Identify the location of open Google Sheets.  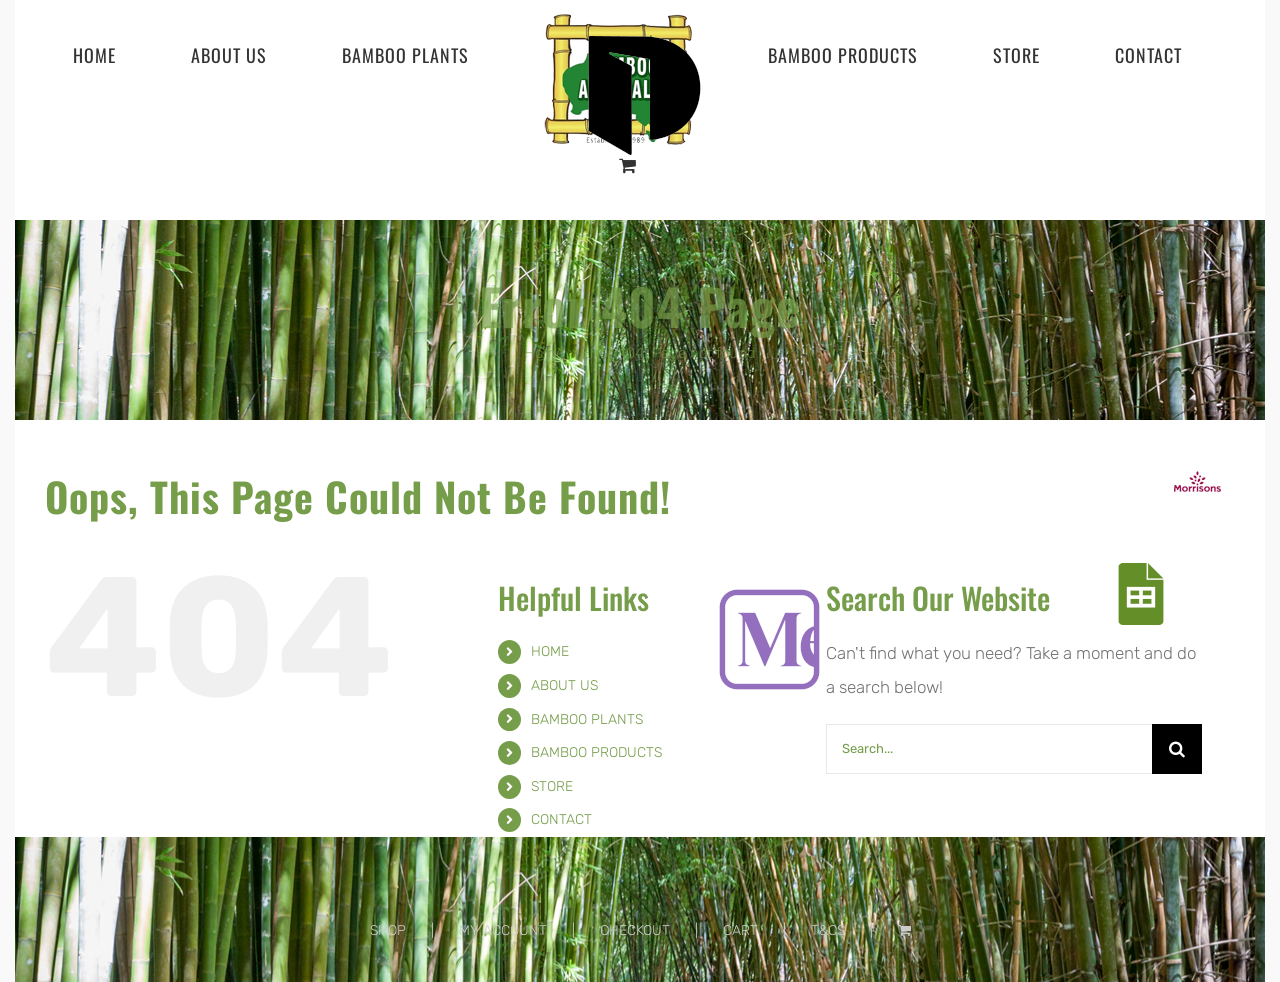
(1141, 594).